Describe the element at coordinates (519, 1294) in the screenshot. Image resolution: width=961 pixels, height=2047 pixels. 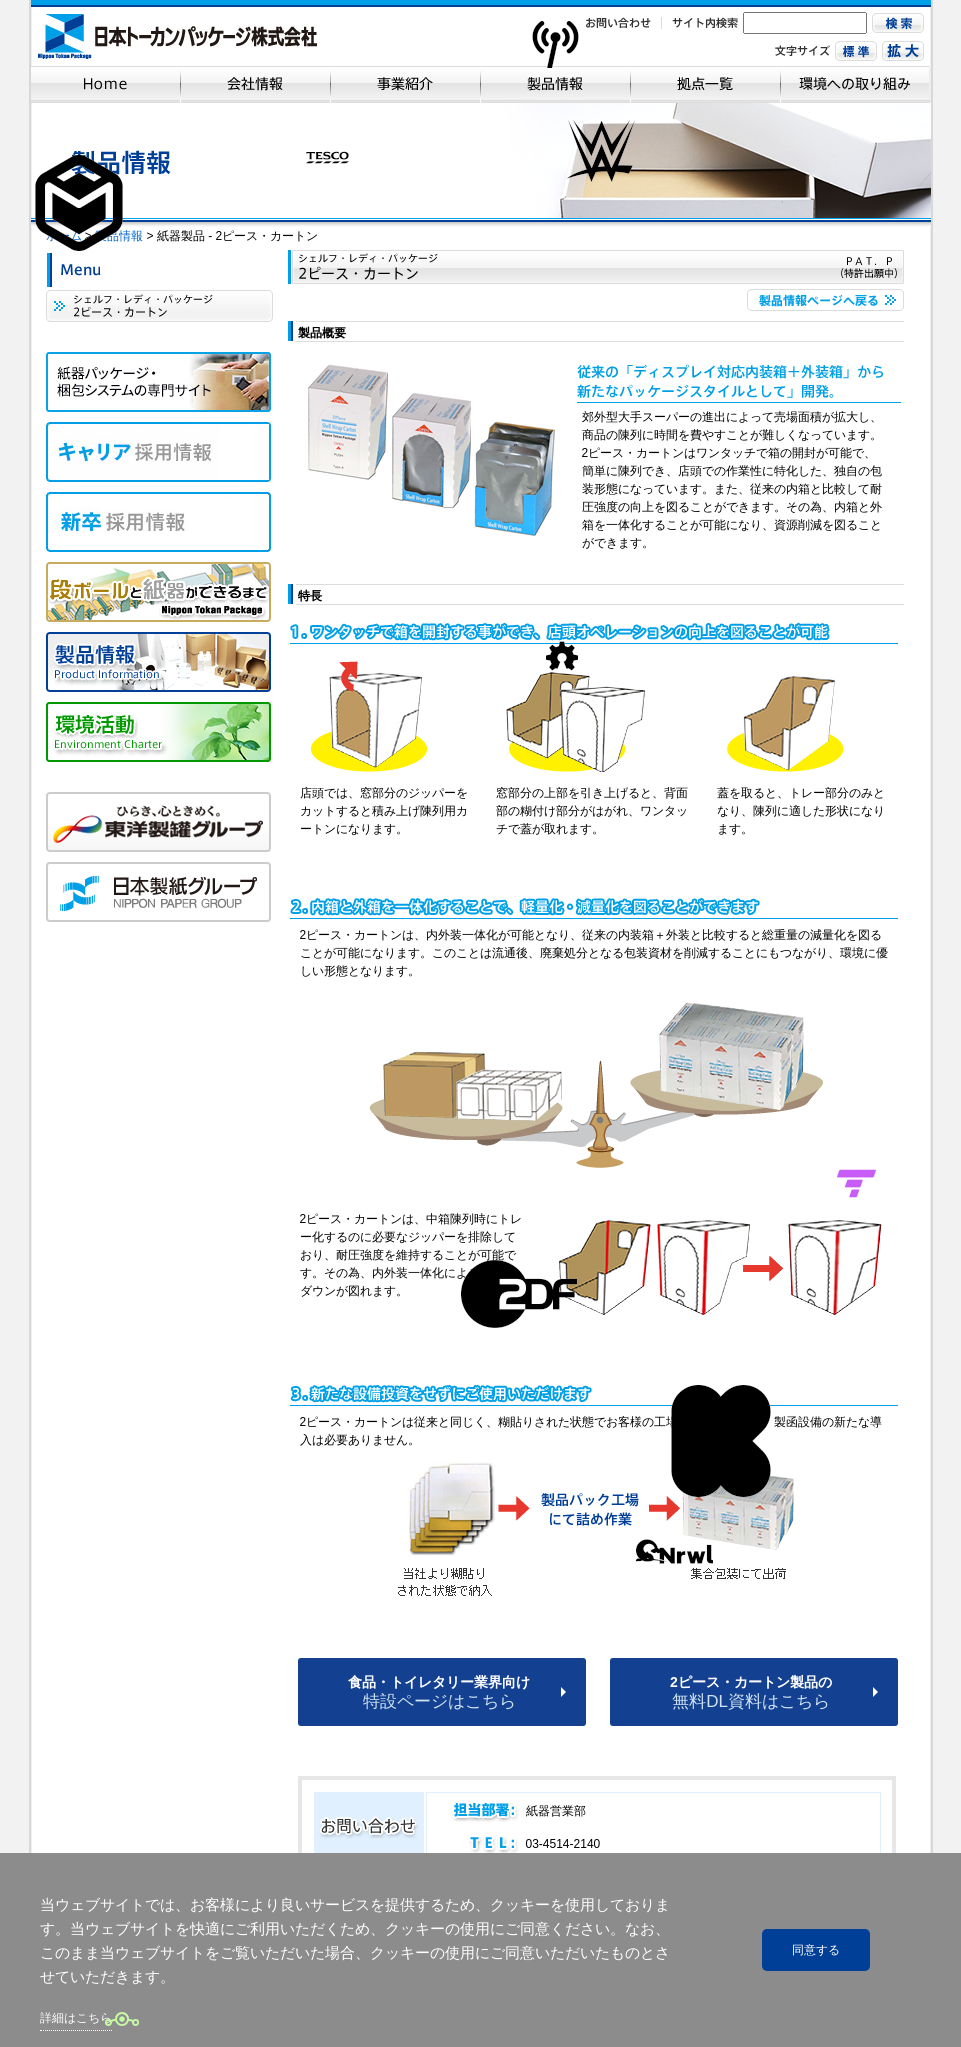
I see `ZDF German television network logo` at that location.